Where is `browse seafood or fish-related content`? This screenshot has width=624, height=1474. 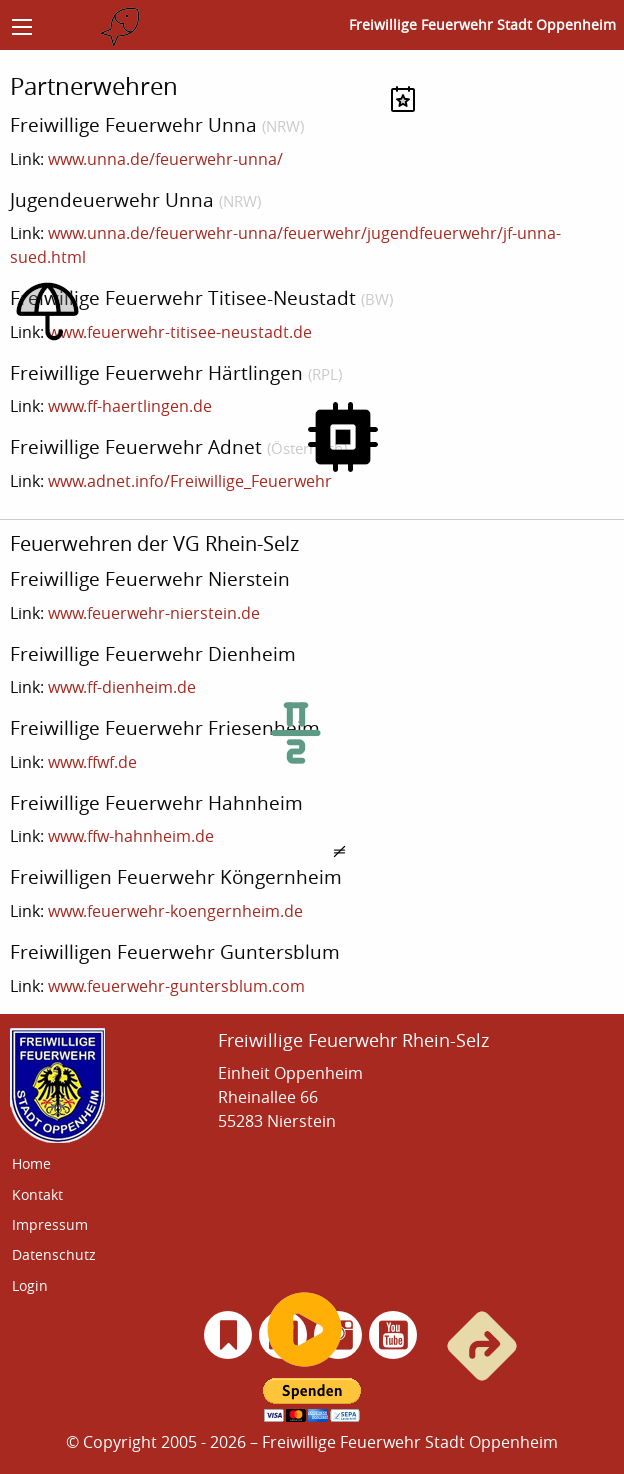 browse seafood or fish-related content is located at coordinates (122, 25).